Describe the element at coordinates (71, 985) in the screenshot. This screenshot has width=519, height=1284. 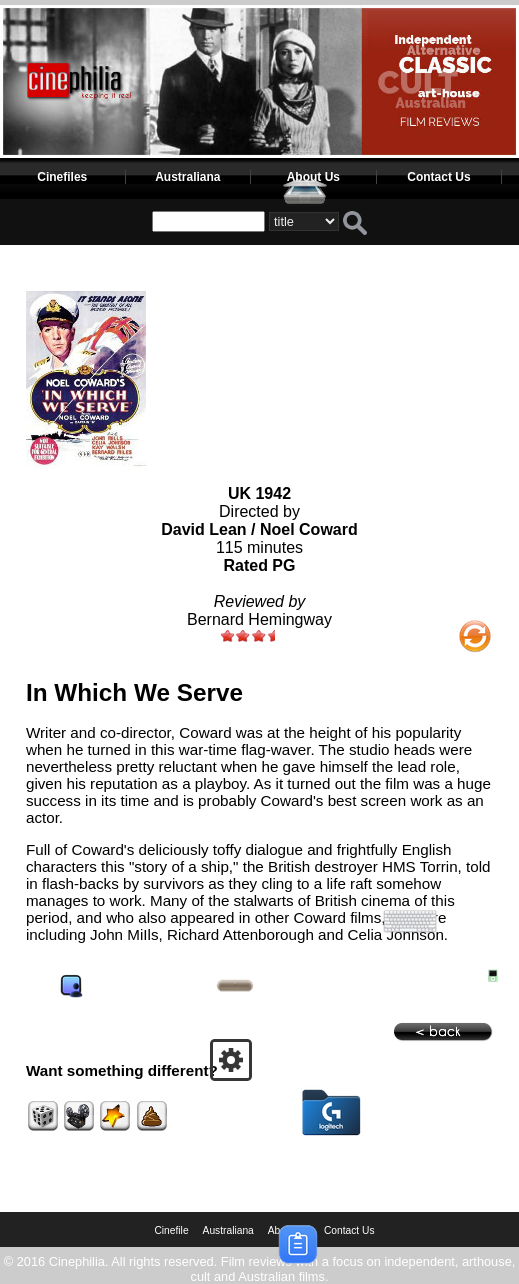
I see `share your screen with others` at that location.